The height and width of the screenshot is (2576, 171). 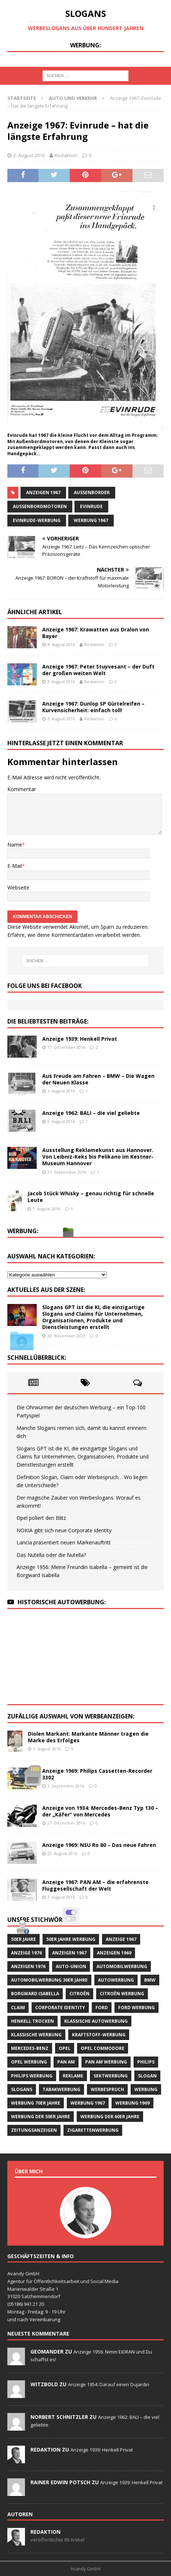 I want to click on open desktop preferences or settings, so click(x=71, y=1916).